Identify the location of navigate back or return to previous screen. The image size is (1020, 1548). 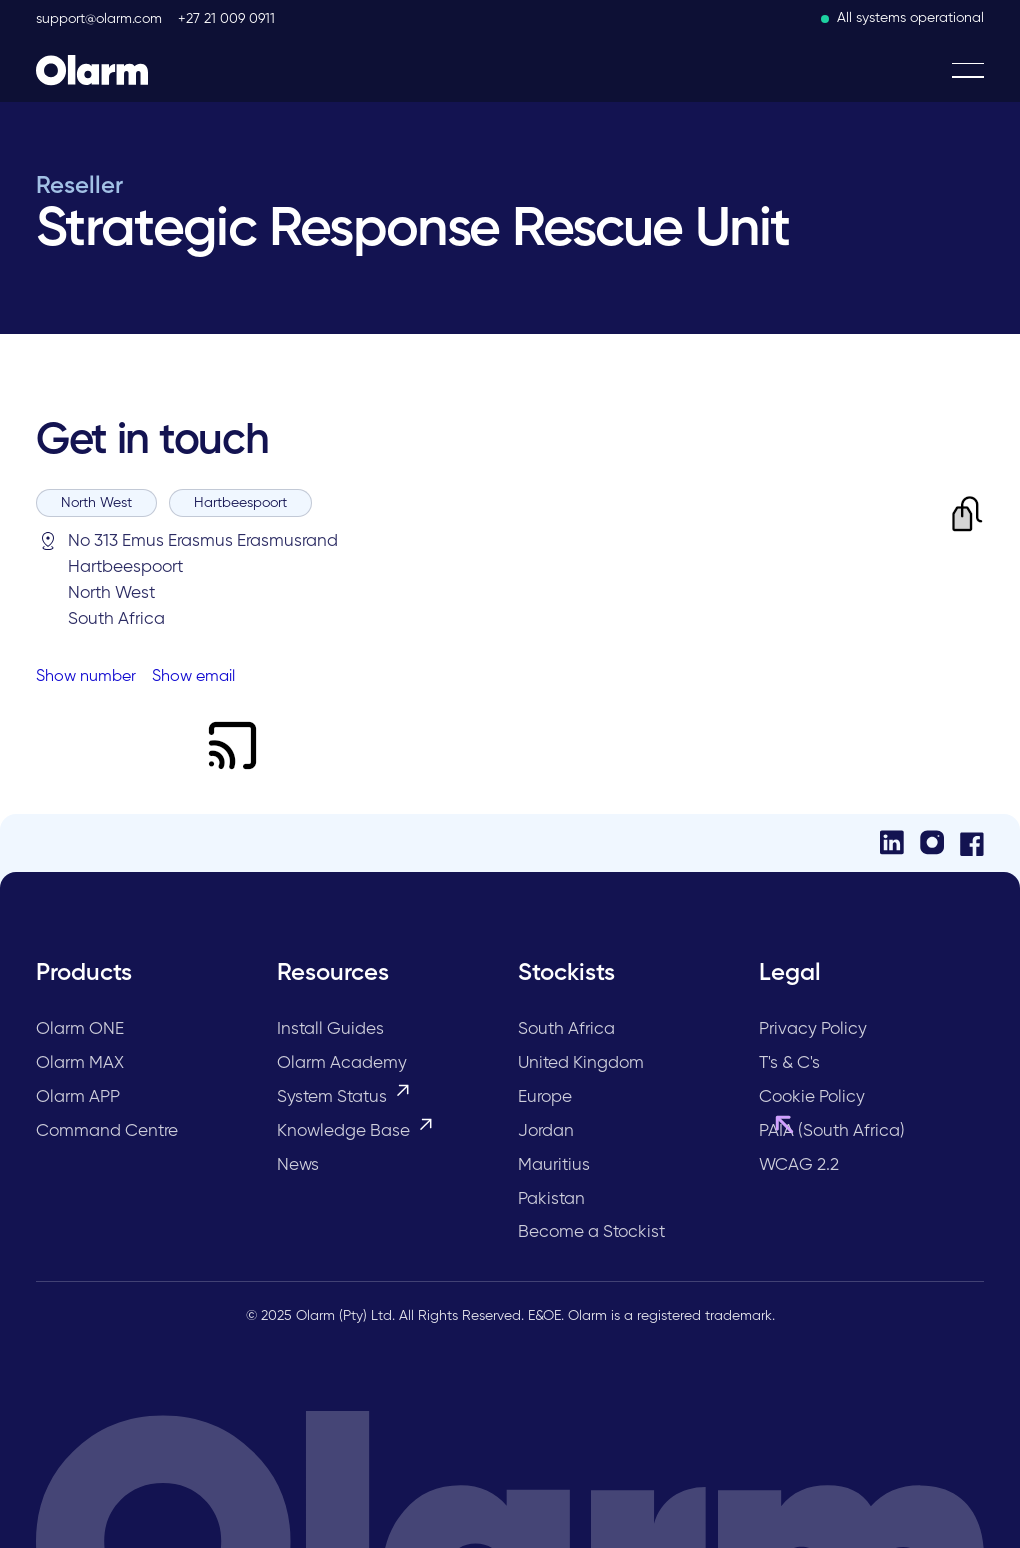
(784, 1124).